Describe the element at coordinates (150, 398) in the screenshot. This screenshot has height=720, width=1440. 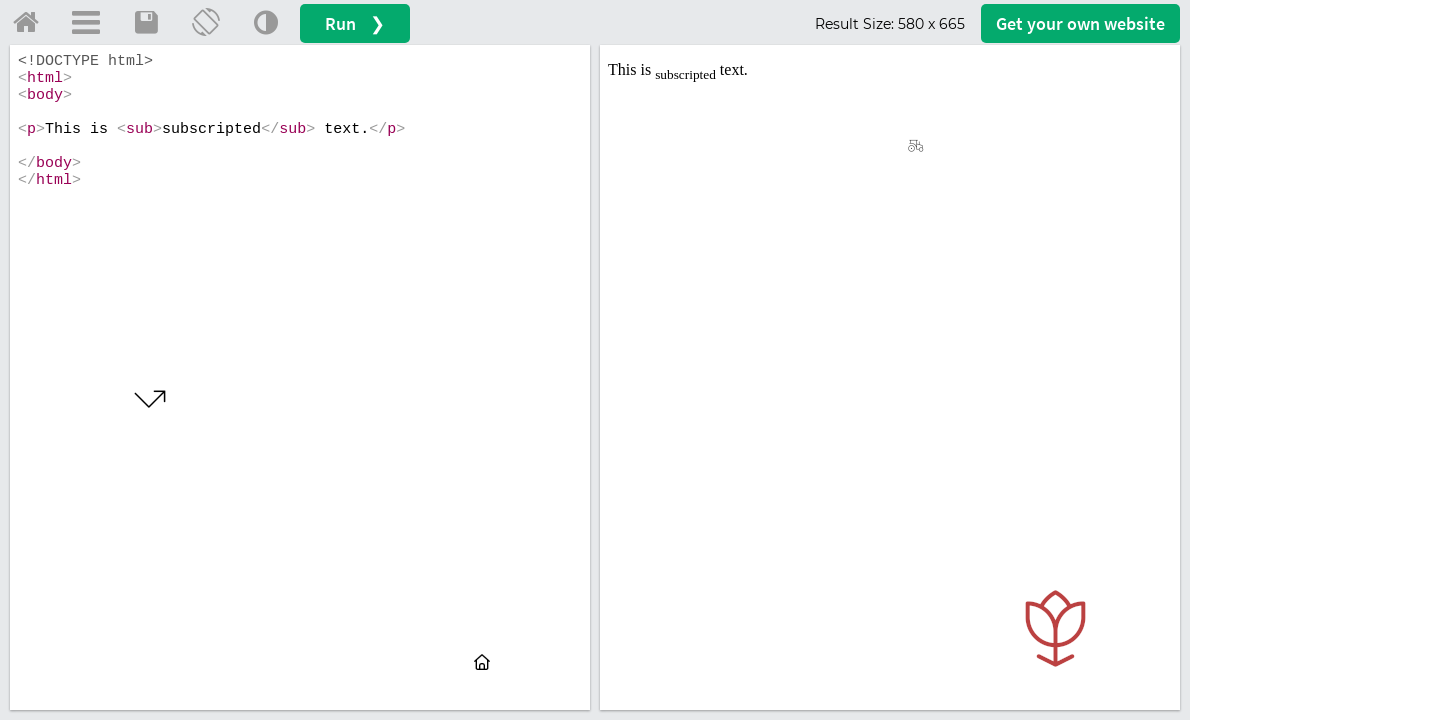
I see `reply to a message` at that location.